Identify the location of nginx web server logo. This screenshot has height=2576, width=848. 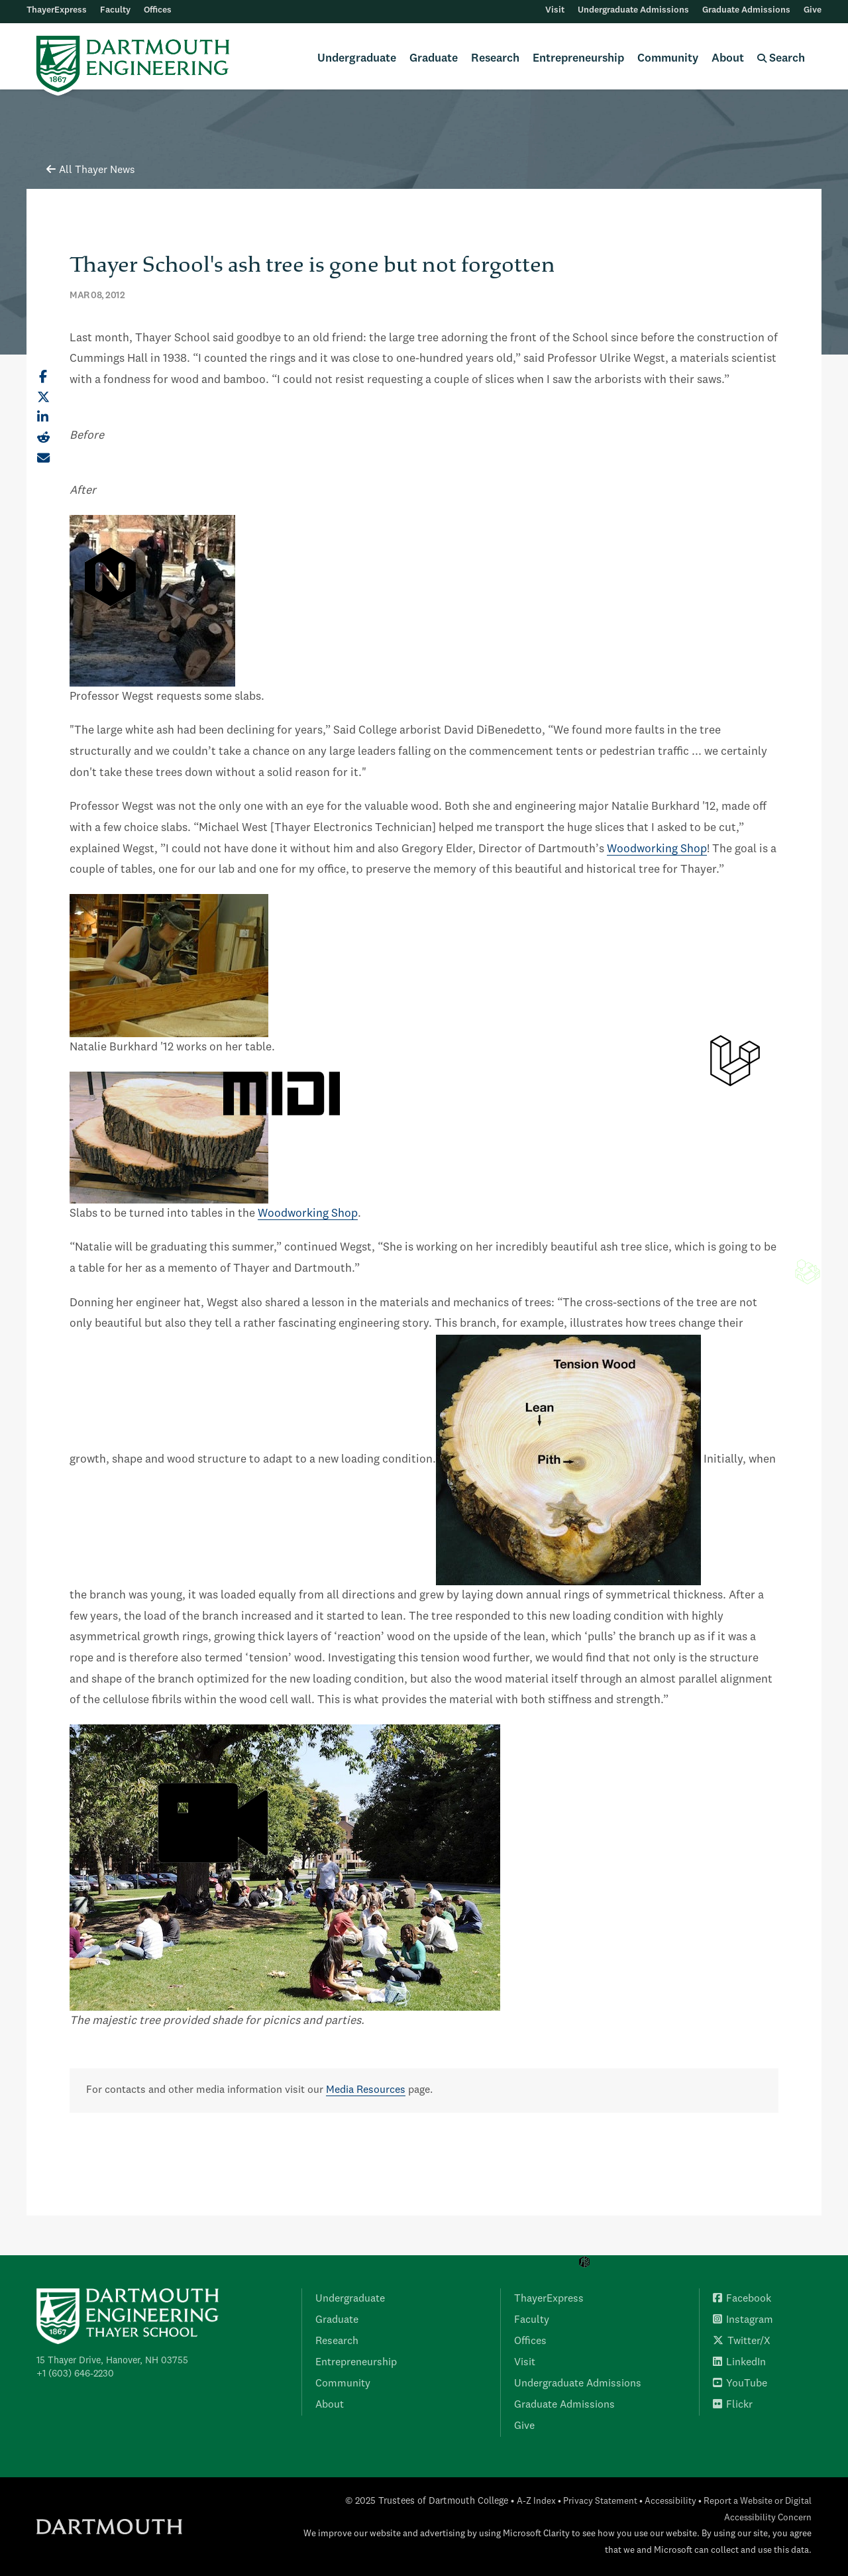
(110, 577).